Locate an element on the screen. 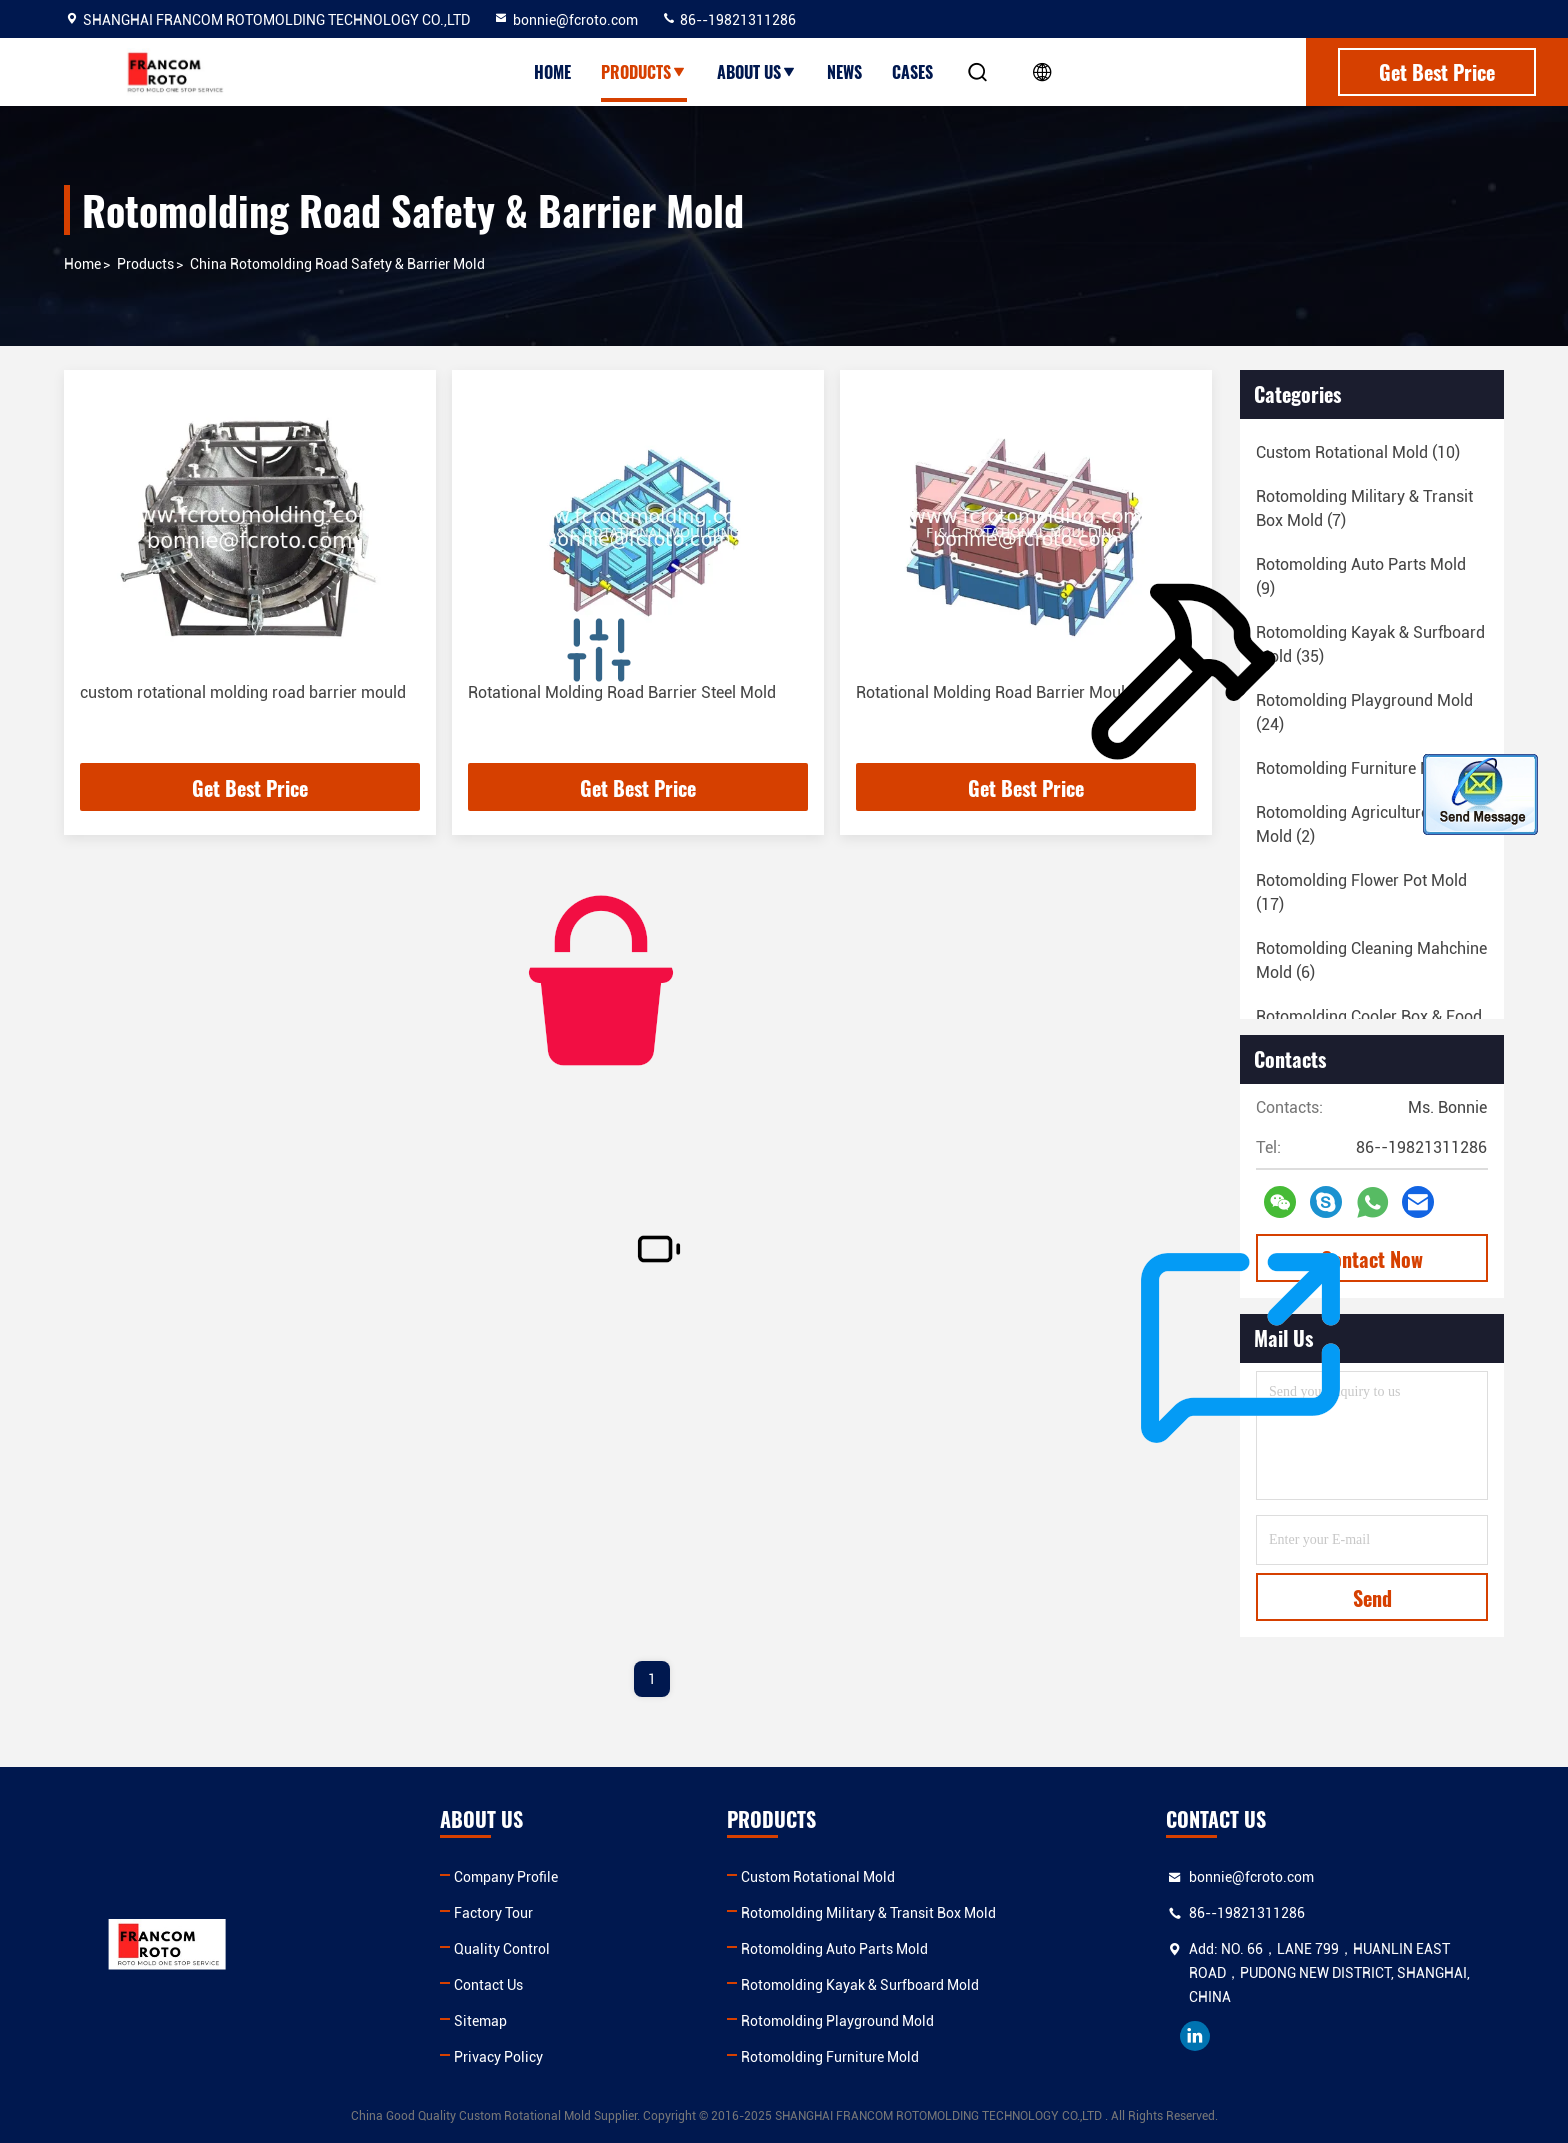 The height and width of the screenshot is (2143, 1568). indicates current battery level is located at coordinates (659, 1249).